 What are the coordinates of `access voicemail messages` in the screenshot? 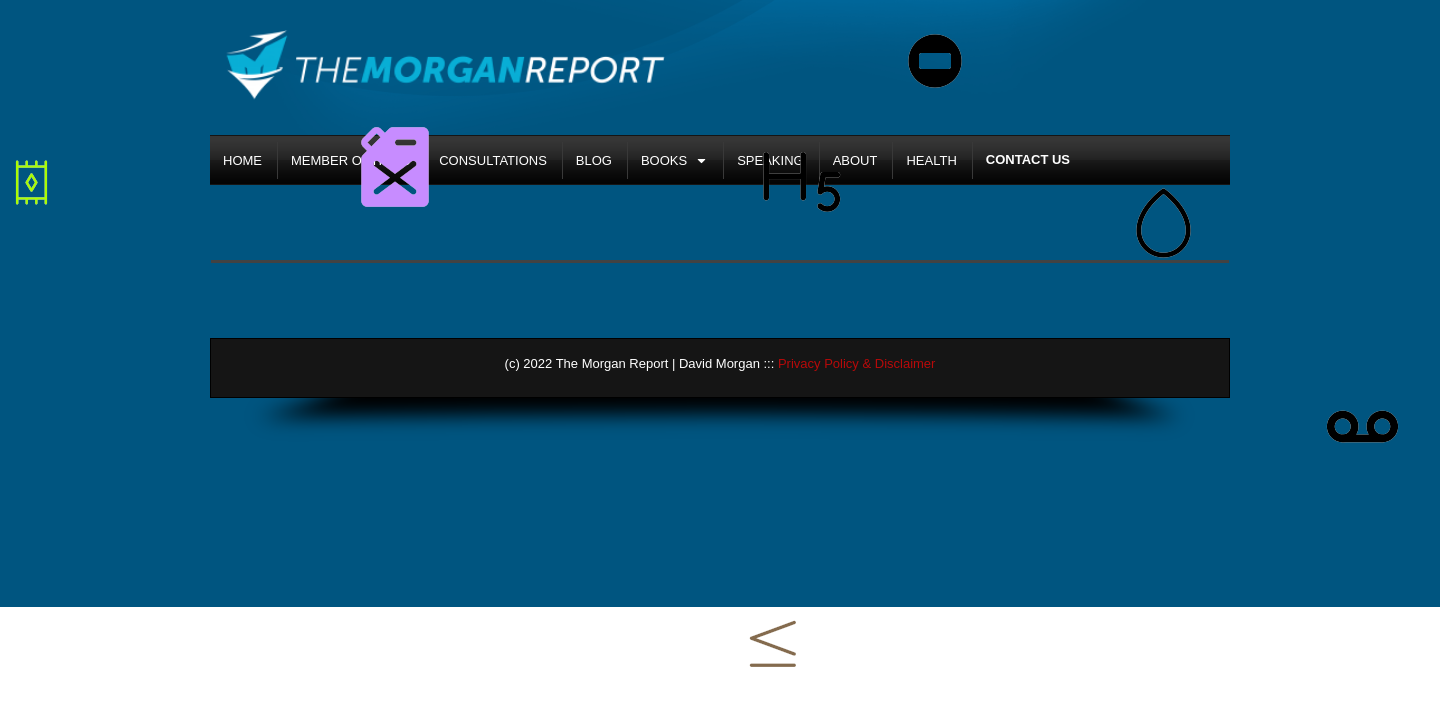 It's located at (1362, 426).